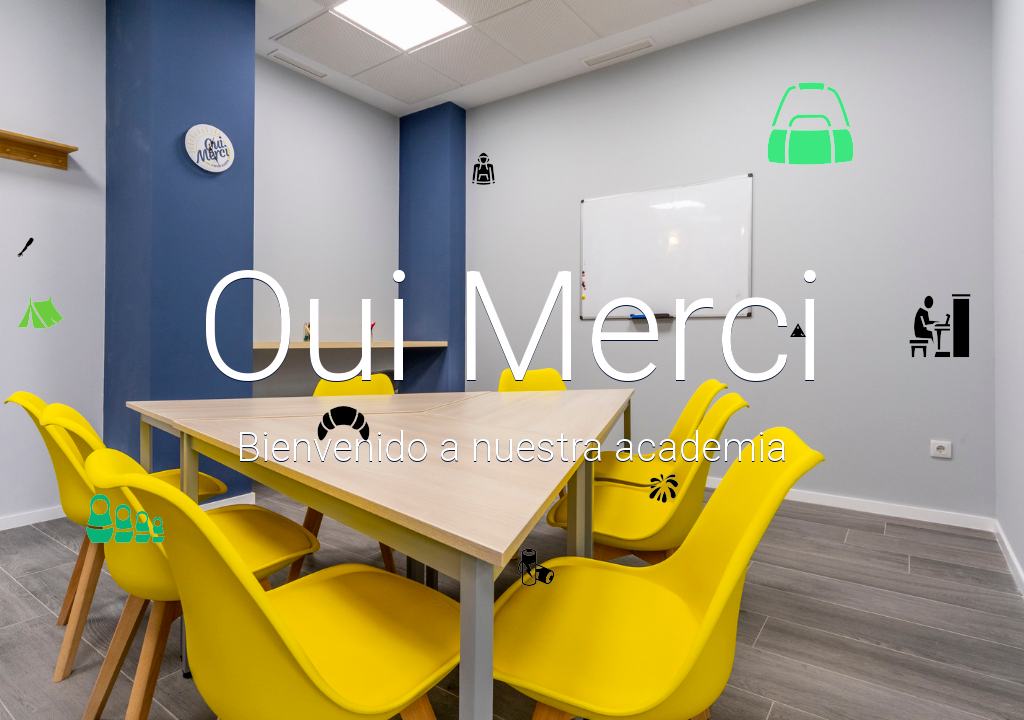 This screenshot has width=1024, height=720. What do you see at coordinates (483, 168) in the screenshot?
I see `browse hoodies or casual apparel` at bounding box center [483, 168].